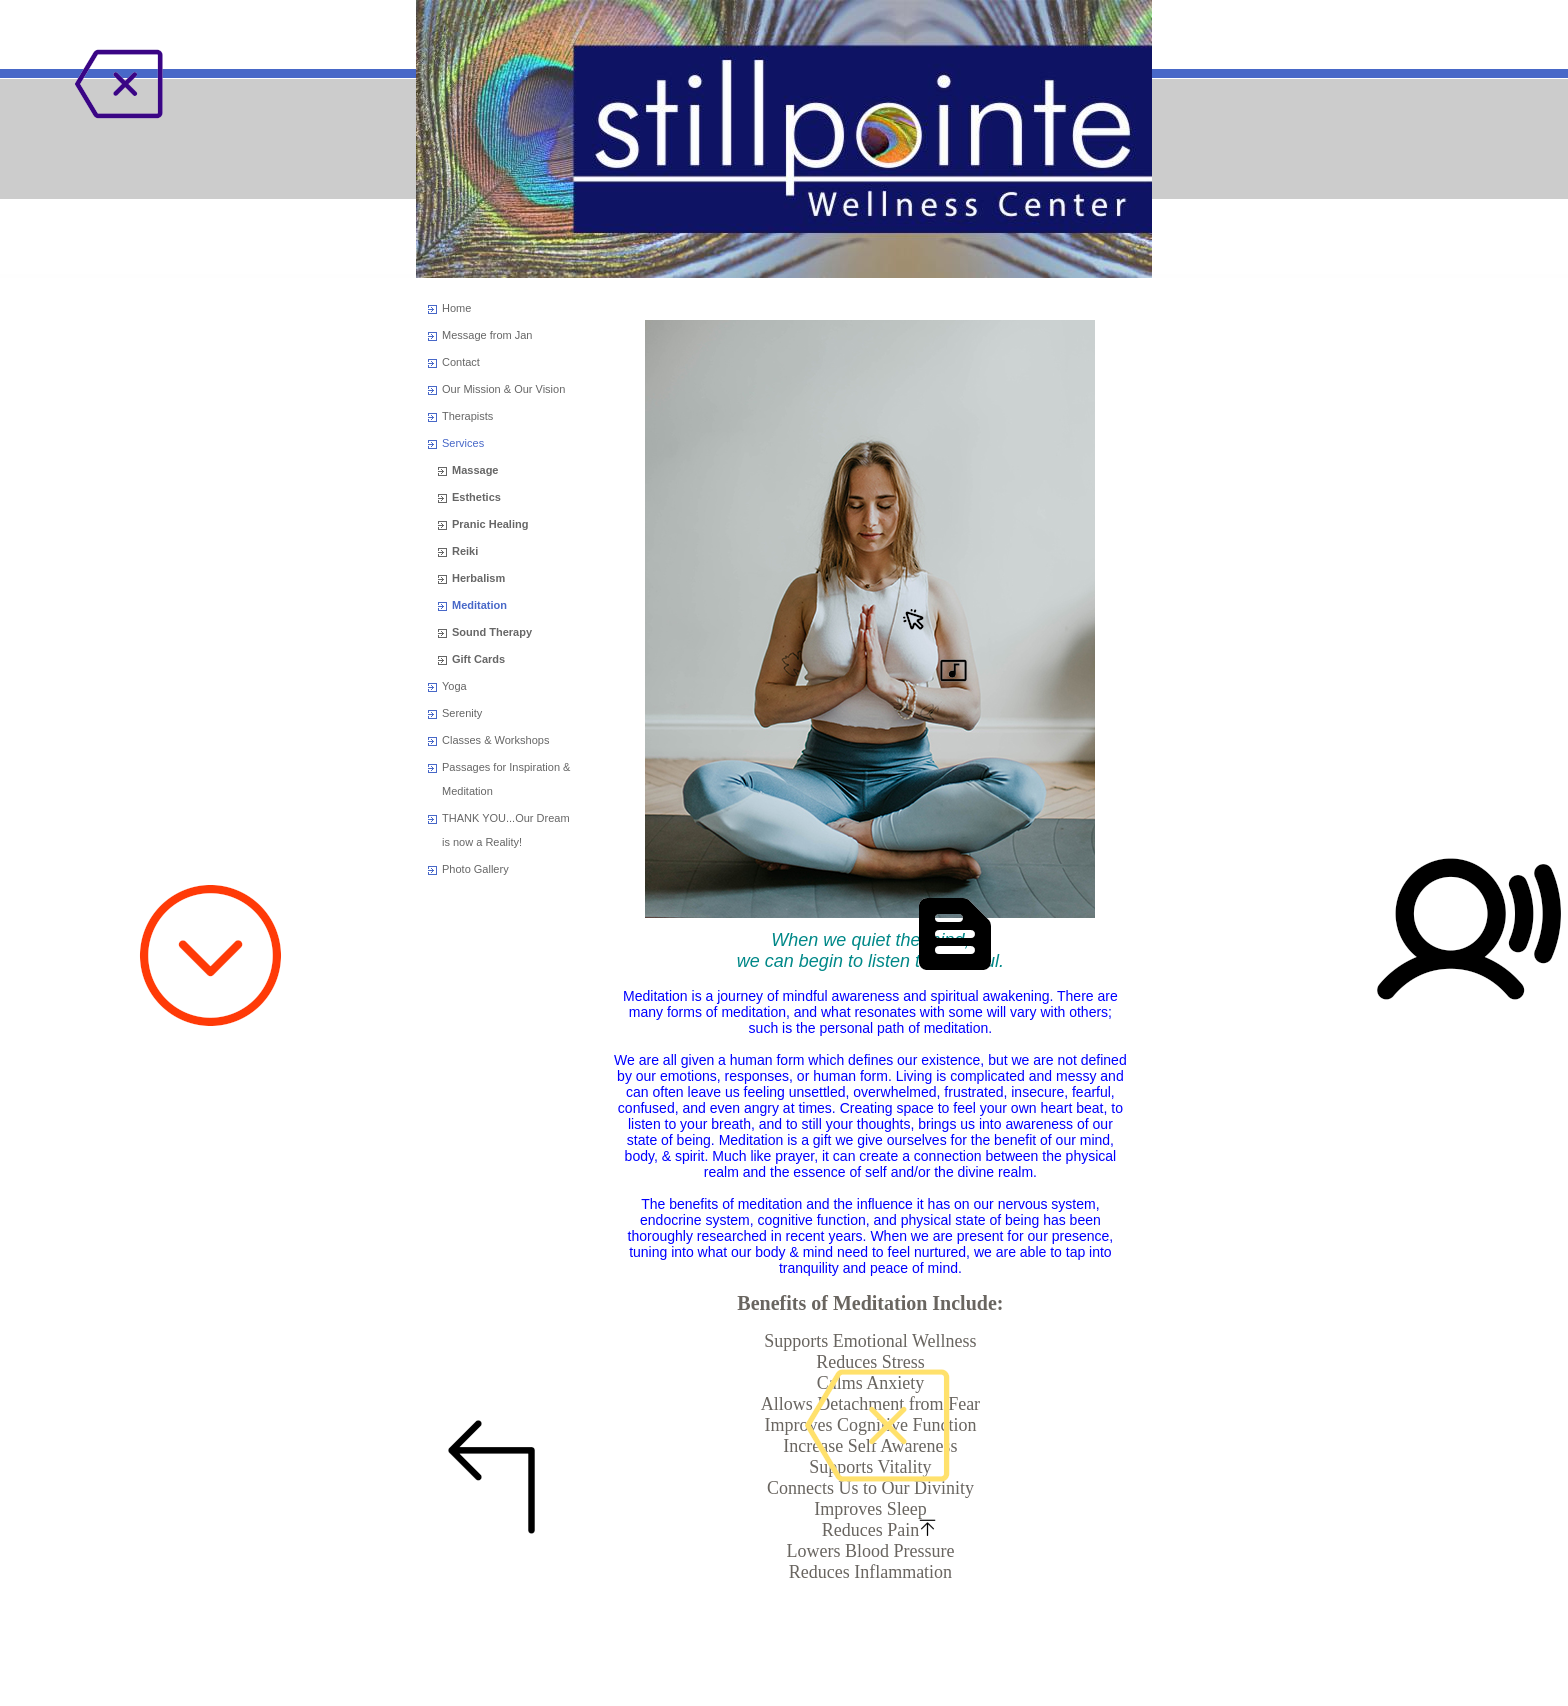 The width and height of the screenshot is (1568, 1706). What do you see at coordinates (914, 620) in the screenshot?
I see `click or tap to interact` at bounding box center [914, 620].